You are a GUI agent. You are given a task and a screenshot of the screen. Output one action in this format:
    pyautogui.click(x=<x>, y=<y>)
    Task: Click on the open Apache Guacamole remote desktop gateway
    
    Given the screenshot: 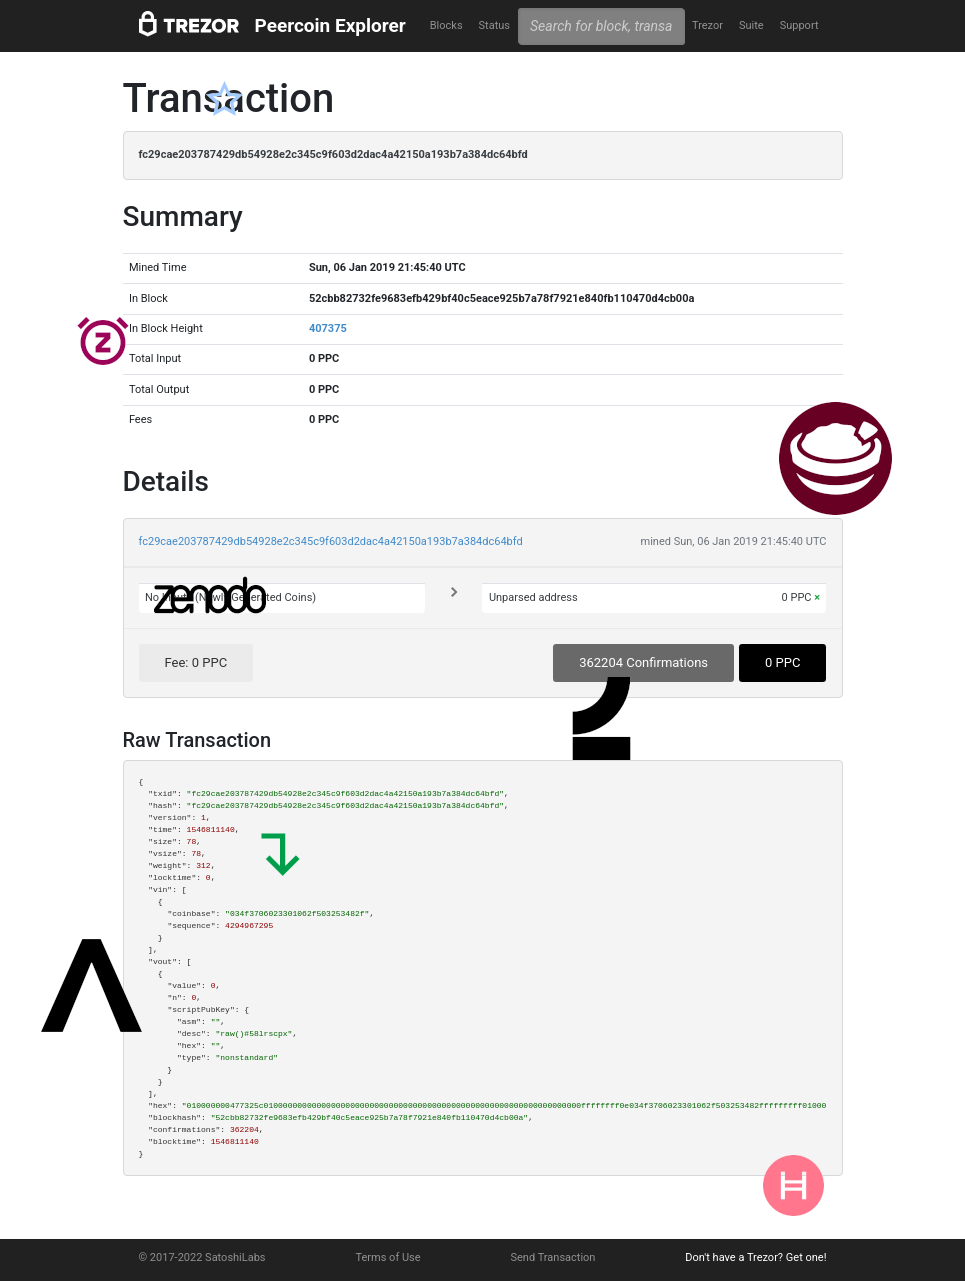 What is the action you would take?
    pyautogui.click(x=835, y=458)
    